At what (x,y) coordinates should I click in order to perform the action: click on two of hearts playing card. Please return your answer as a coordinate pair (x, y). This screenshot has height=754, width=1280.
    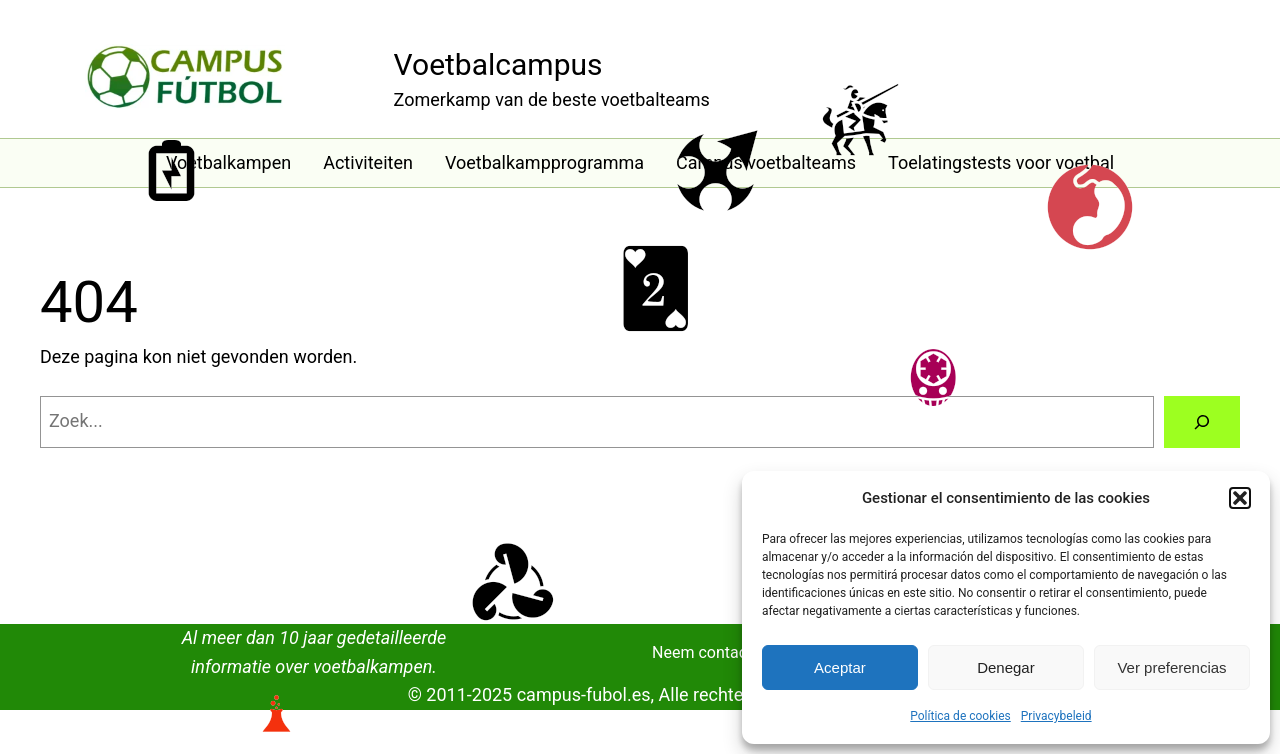
    Looking at the image, I should click on (655, 288).